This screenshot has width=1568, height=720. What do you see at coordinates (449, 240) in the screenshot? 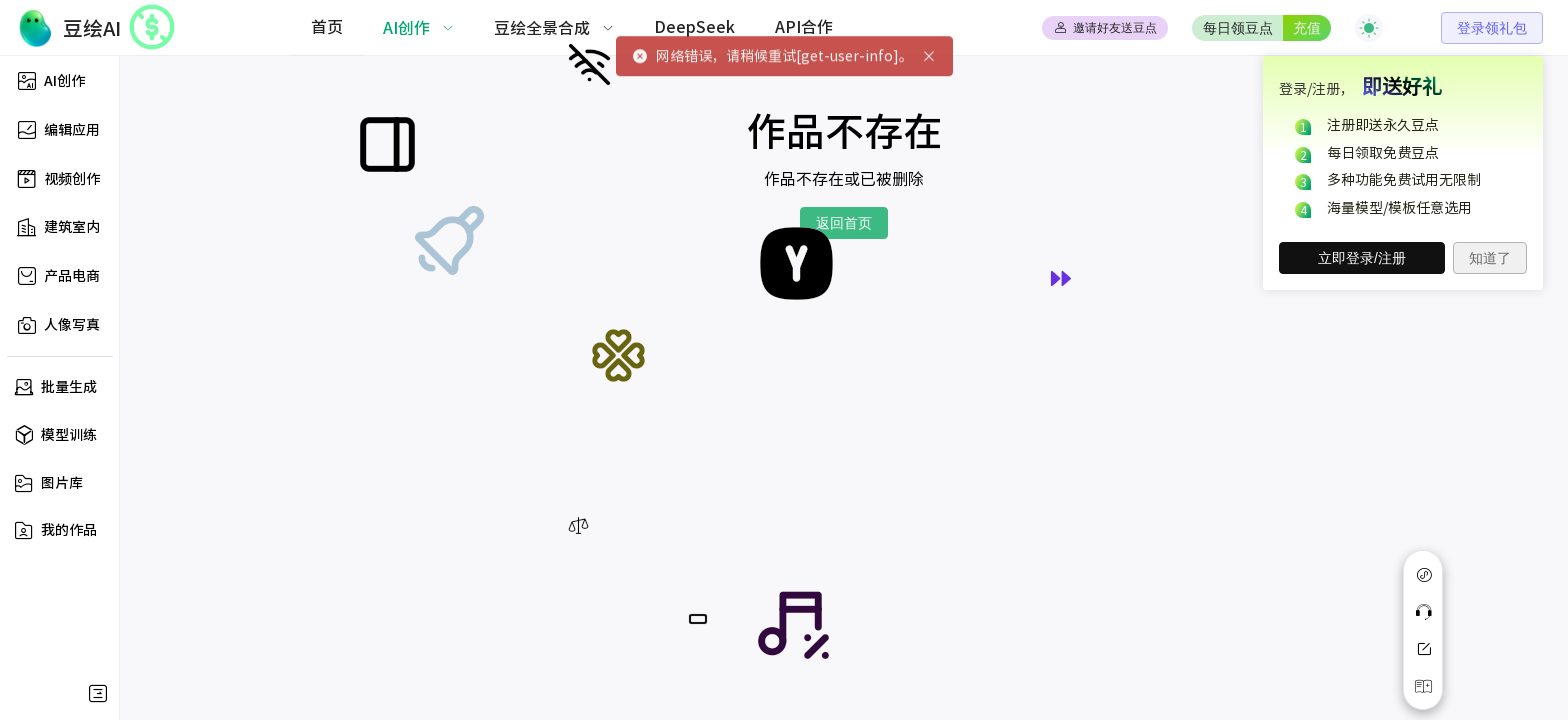
I see `view school notifications or alerts` at bounding box center [449, 240].